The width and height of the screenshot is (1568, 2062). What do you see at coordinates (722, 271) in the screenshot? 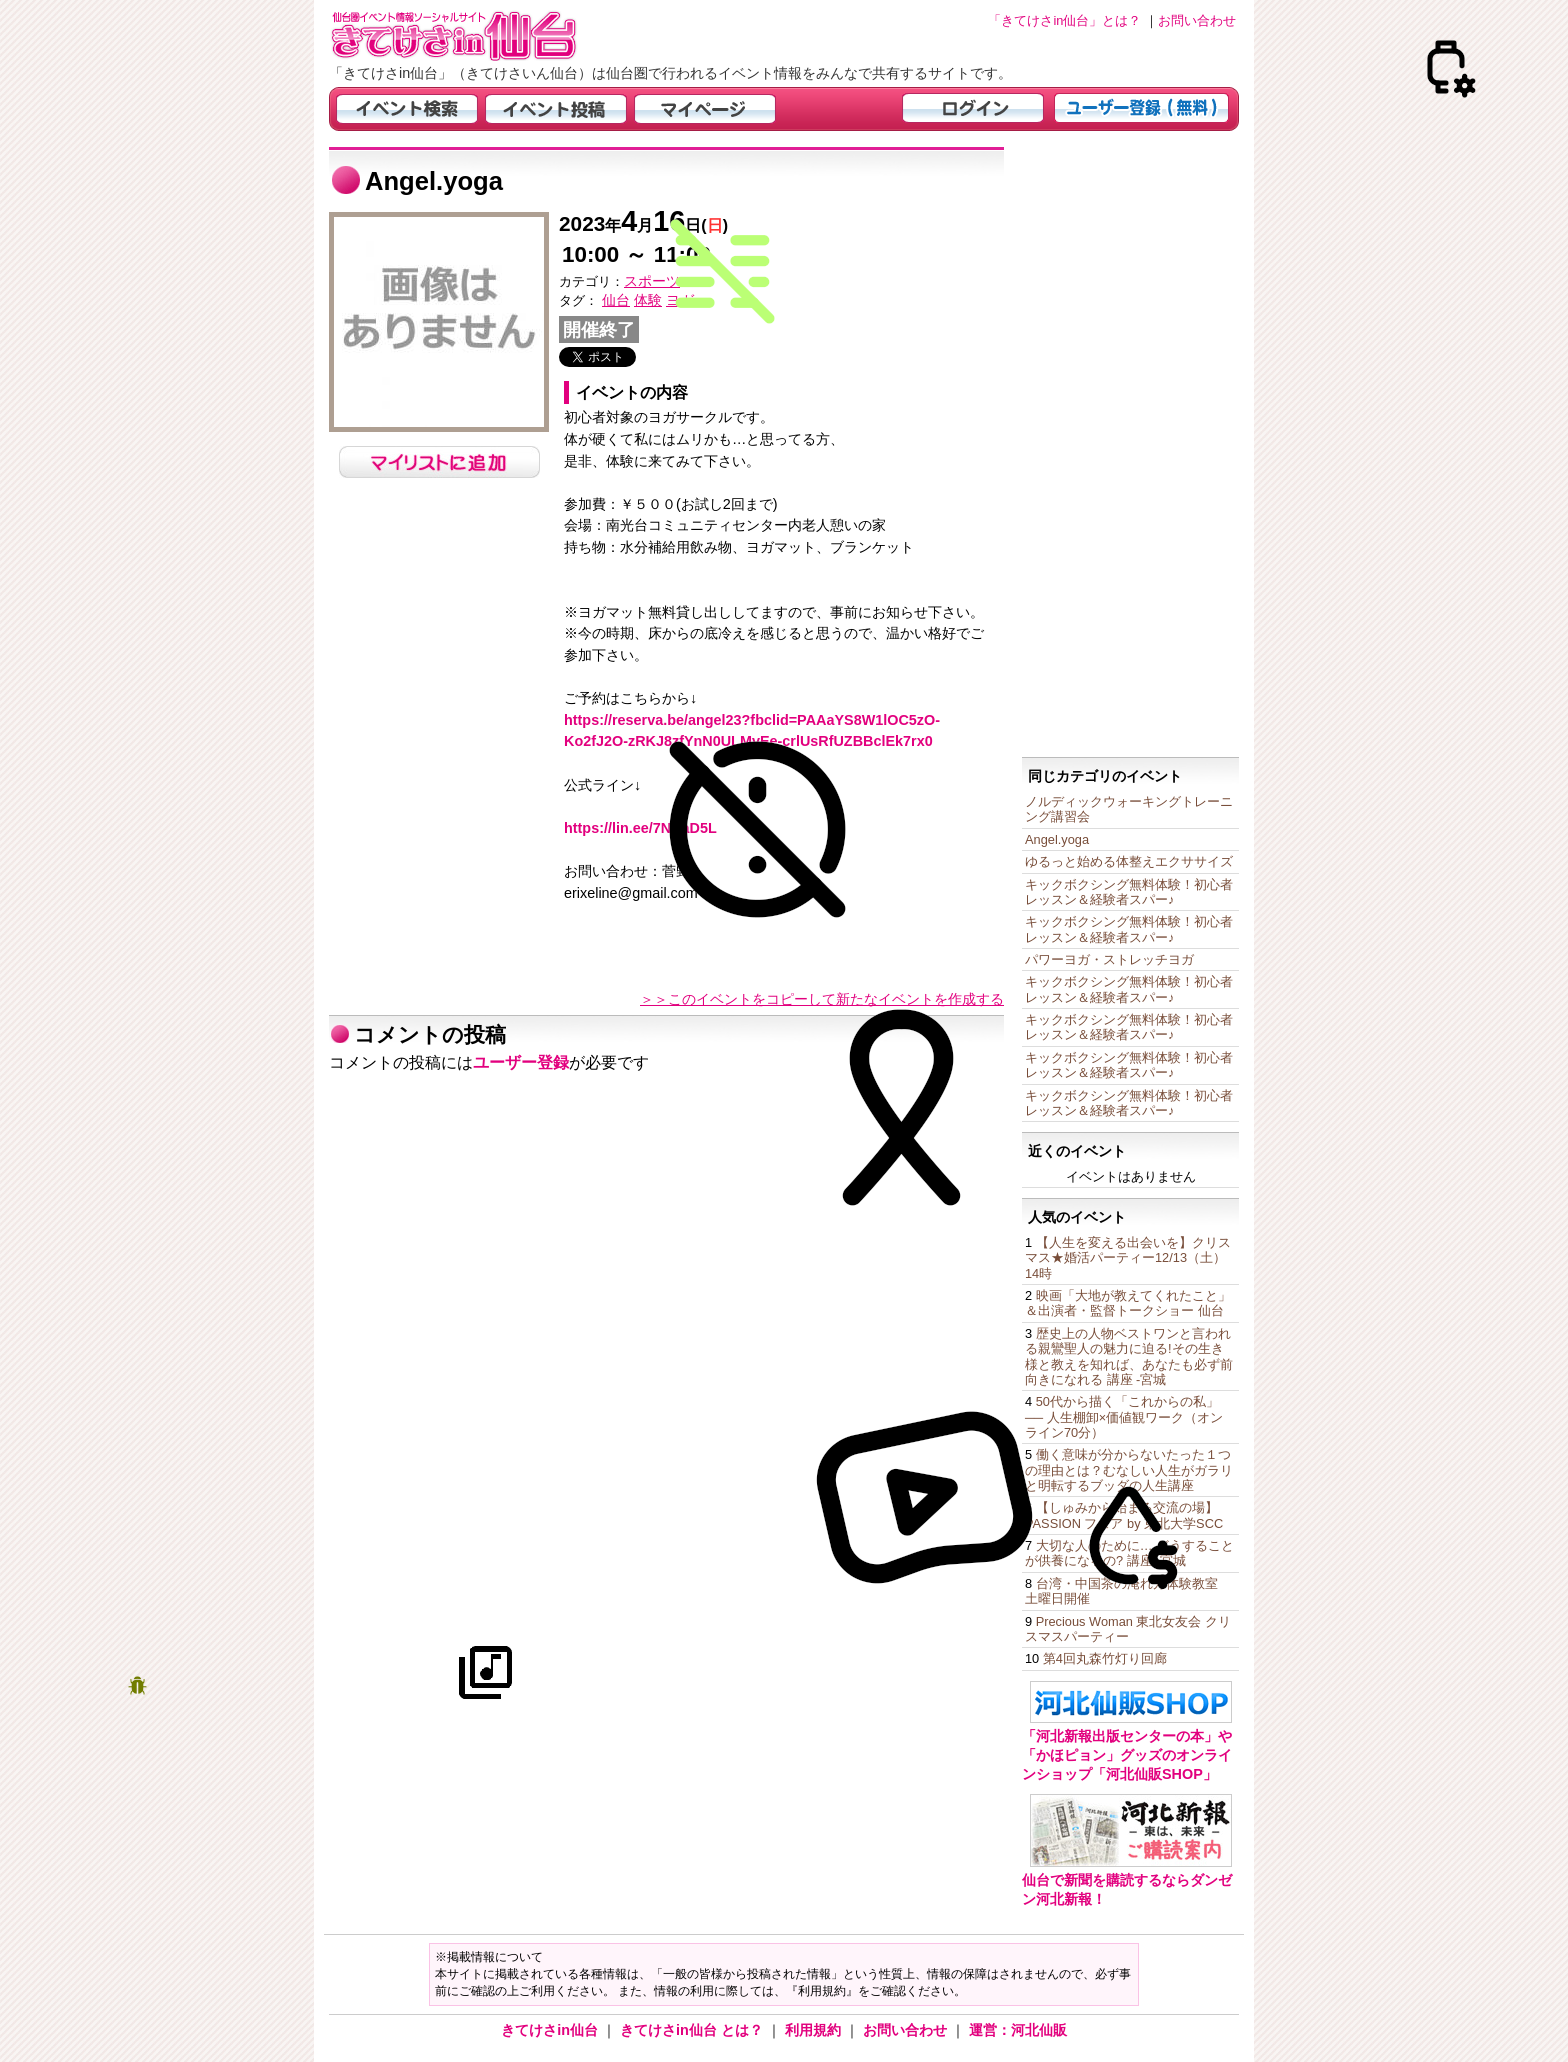
I see `disable column view` at bounding box center [722, 271].